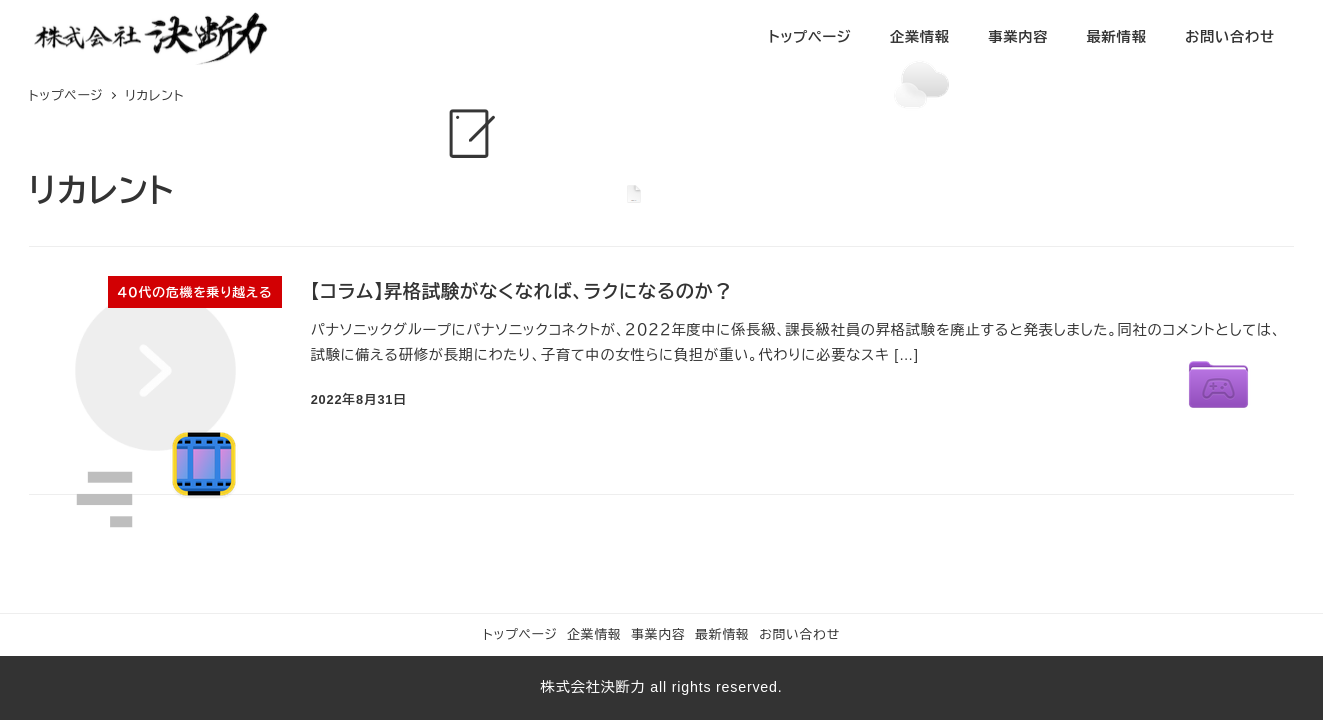 The height and width of the screenshot is (720, 1323). Describe the element at coordinates (634, 194) in the screenshot. I see `generic file type template icon` at that location.